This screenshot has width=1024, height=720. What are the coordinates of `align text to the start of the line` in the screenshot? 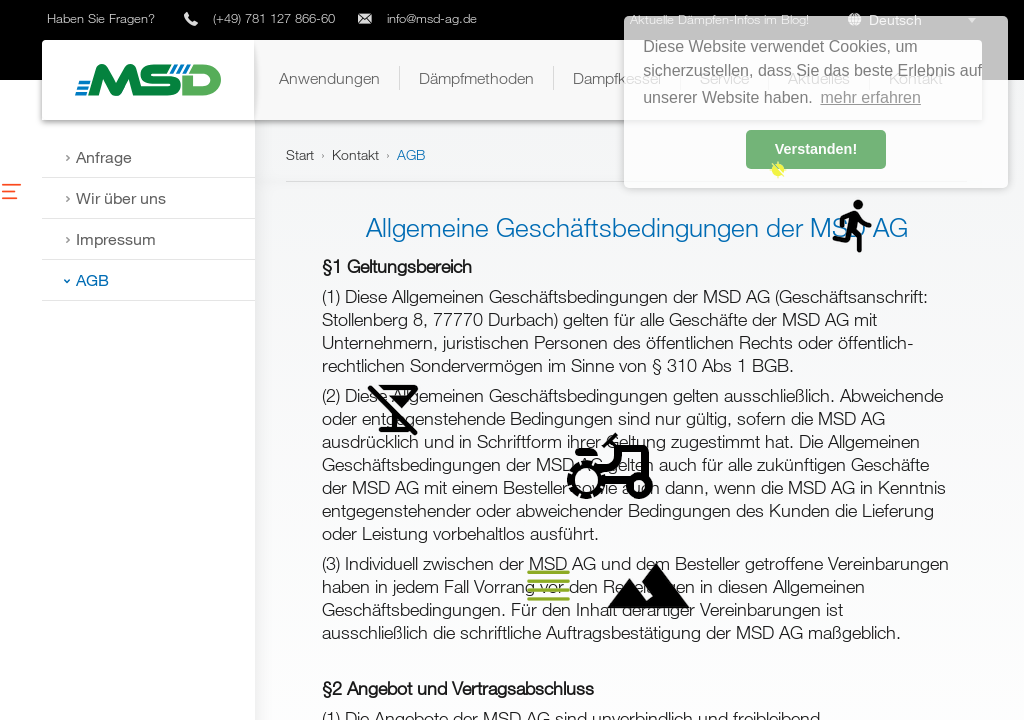 It's located at (11, 191).